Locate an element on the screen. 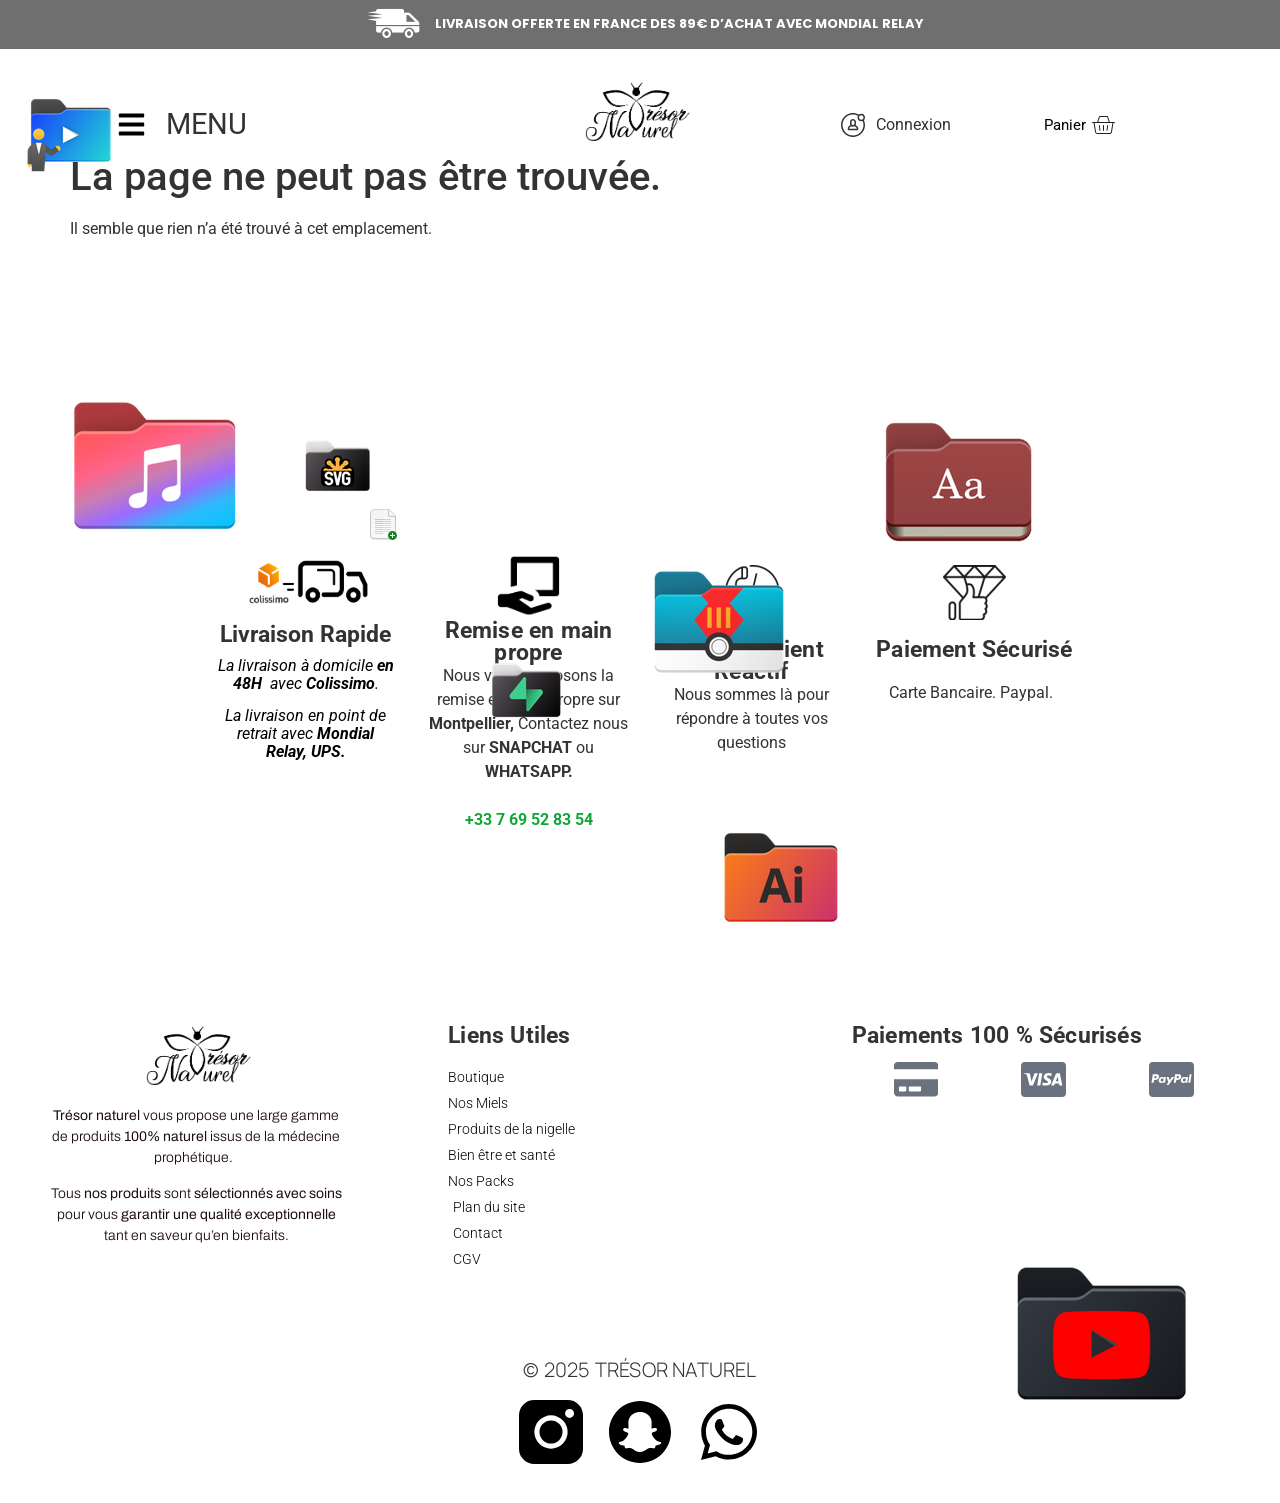 This screenshot has width=1280, height=1503. open supabase project folder is located at coordinates (526, 692).